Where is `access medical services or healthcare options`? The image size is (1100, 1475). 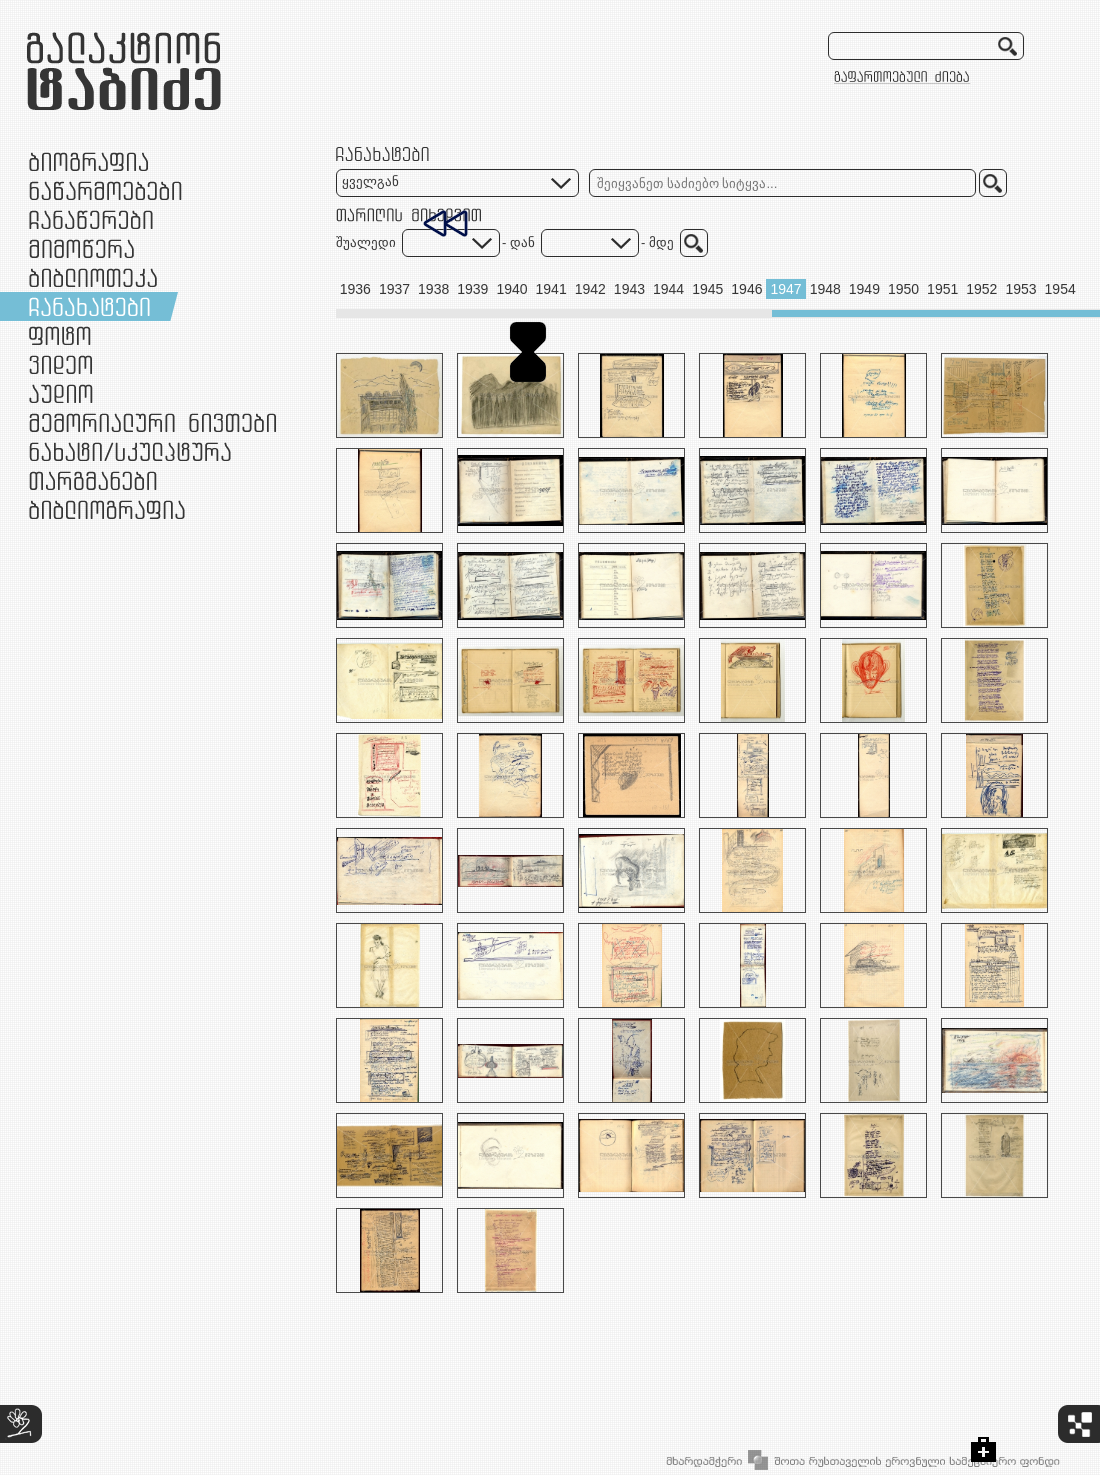 access medical services or healthcare options is located at coordinates (983, 1449).